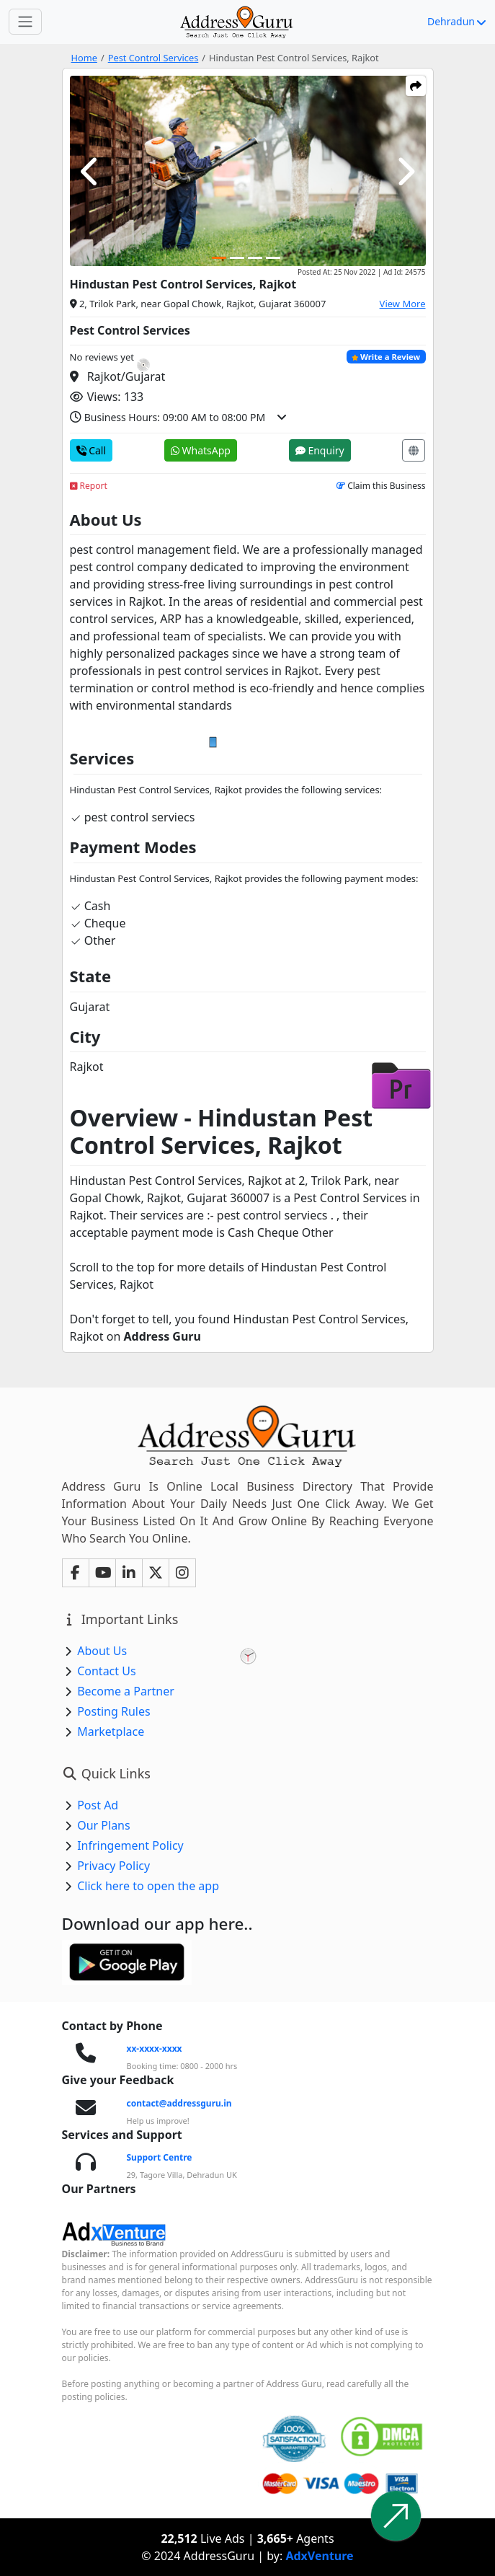 The image size is (495, 2576). Describe the element at coordinates (401, 1087) in the screenshot. I see `open folder containing adobe premiere project files` at that location.